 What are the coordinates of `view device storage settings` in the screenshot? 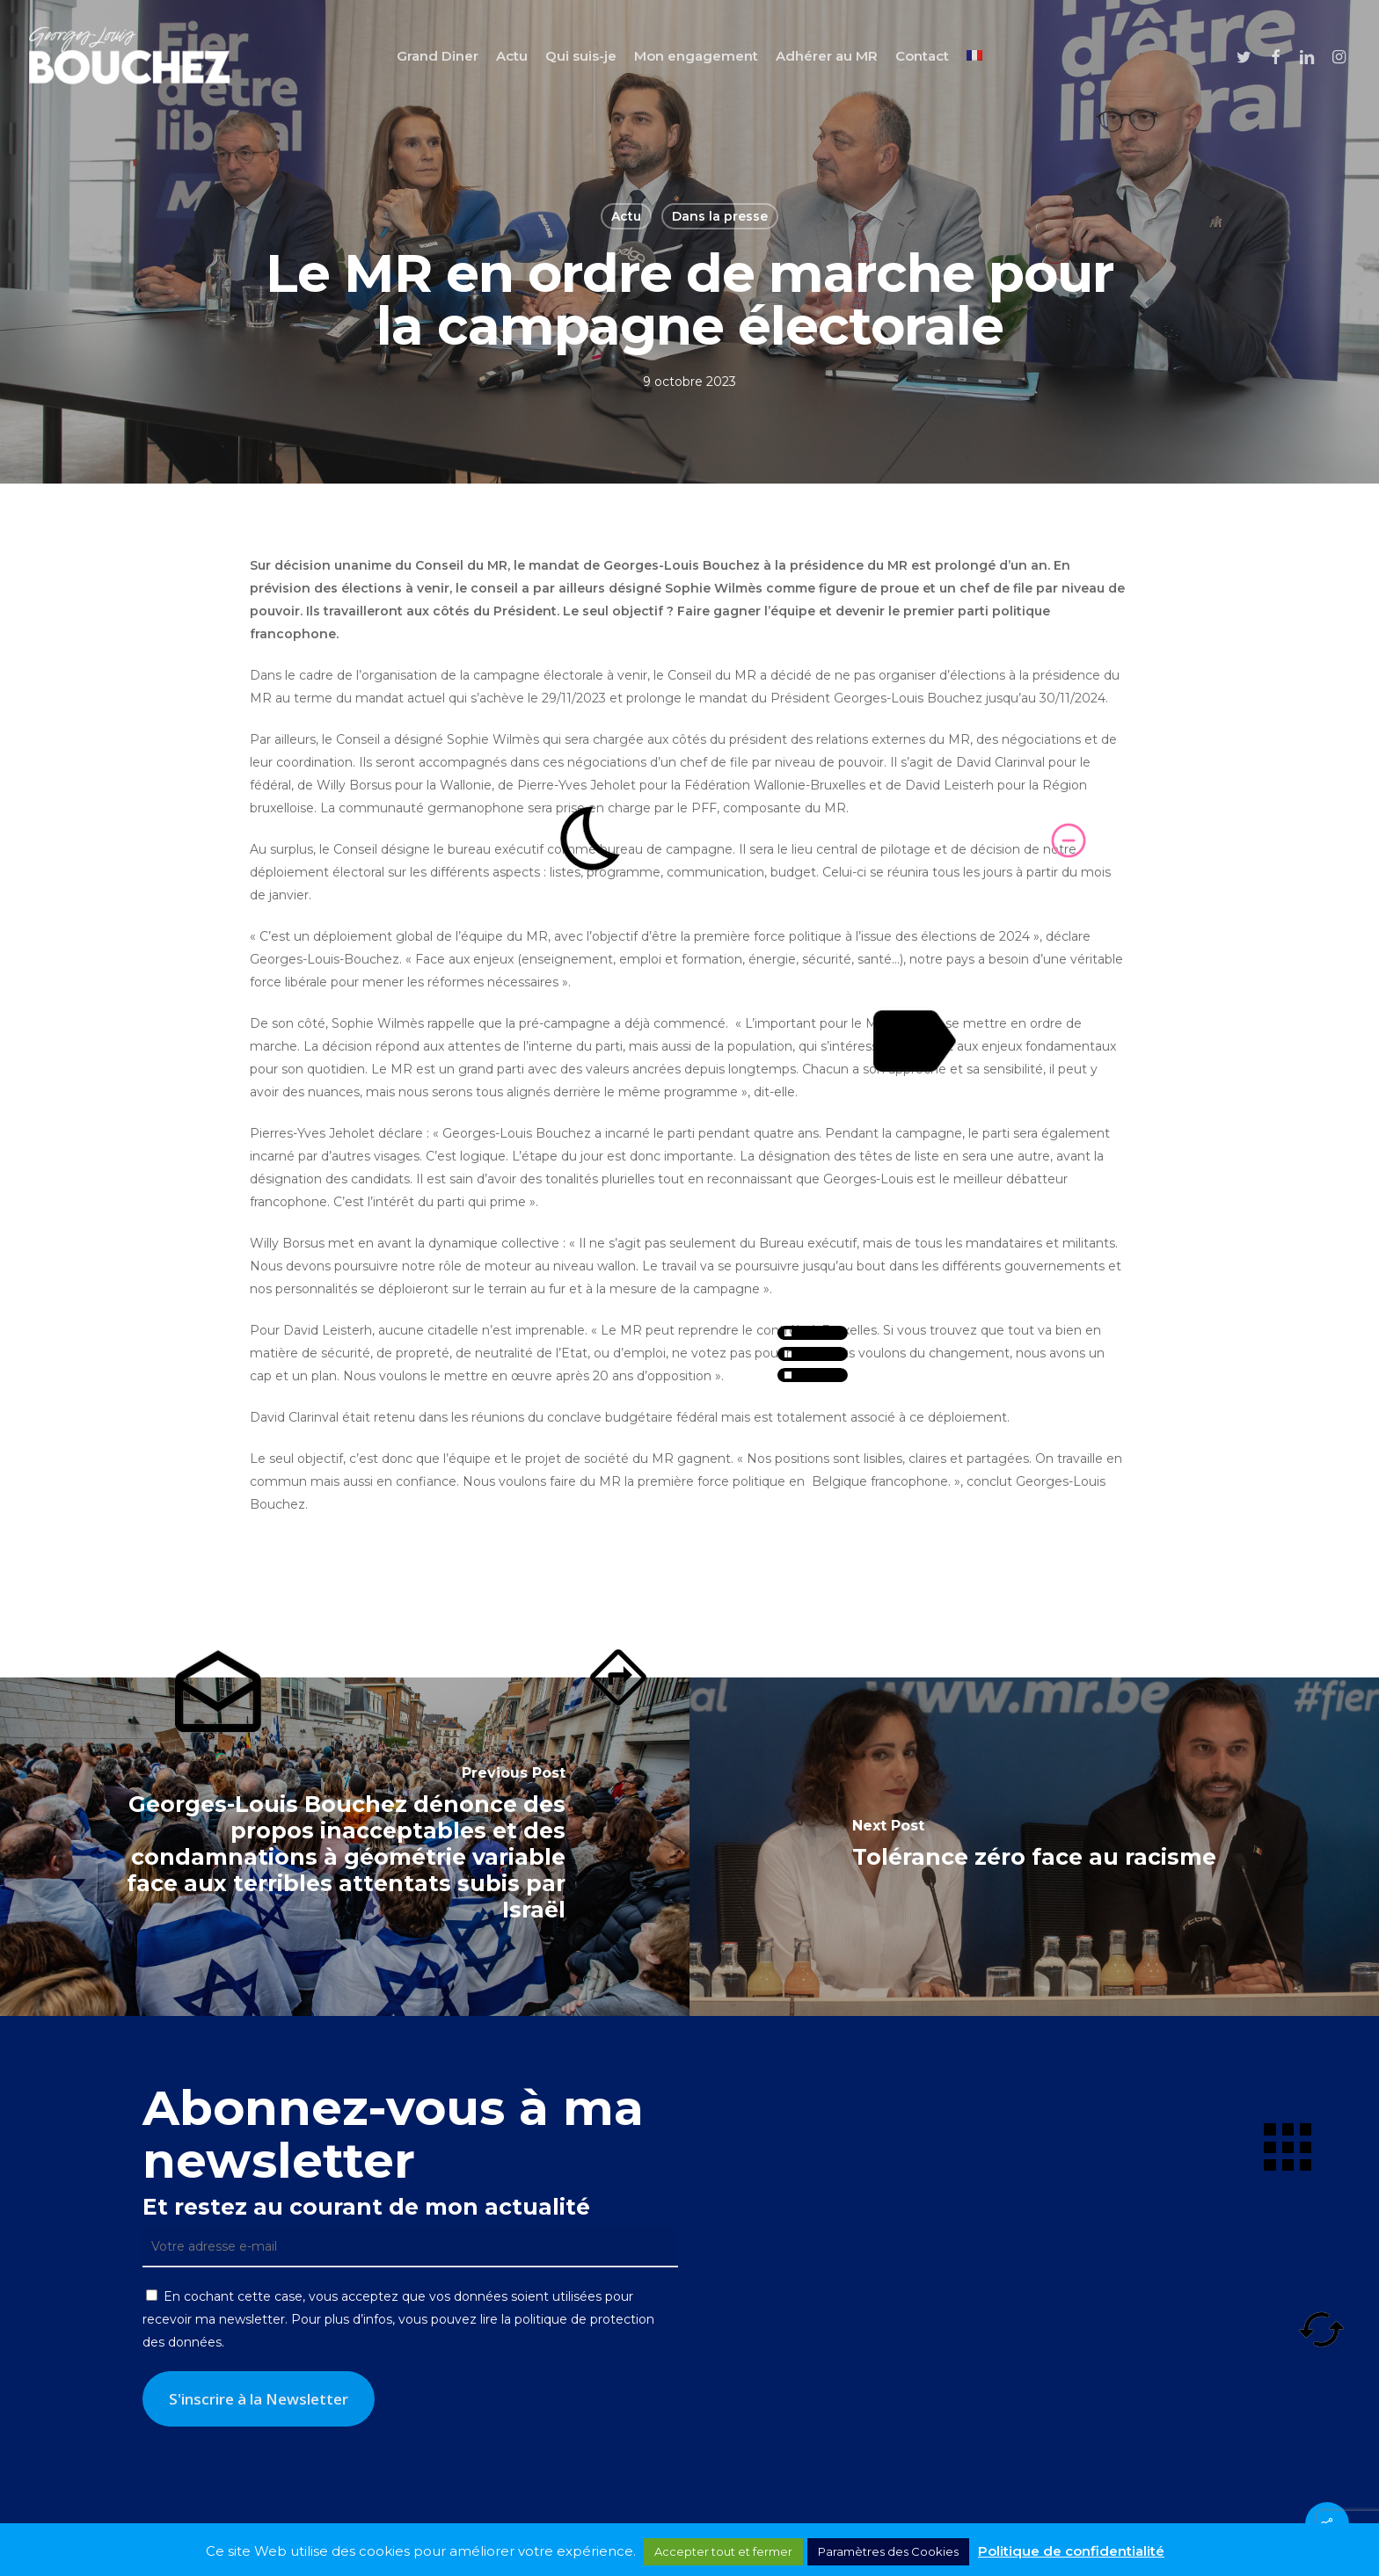 It's located at (813, 1354).